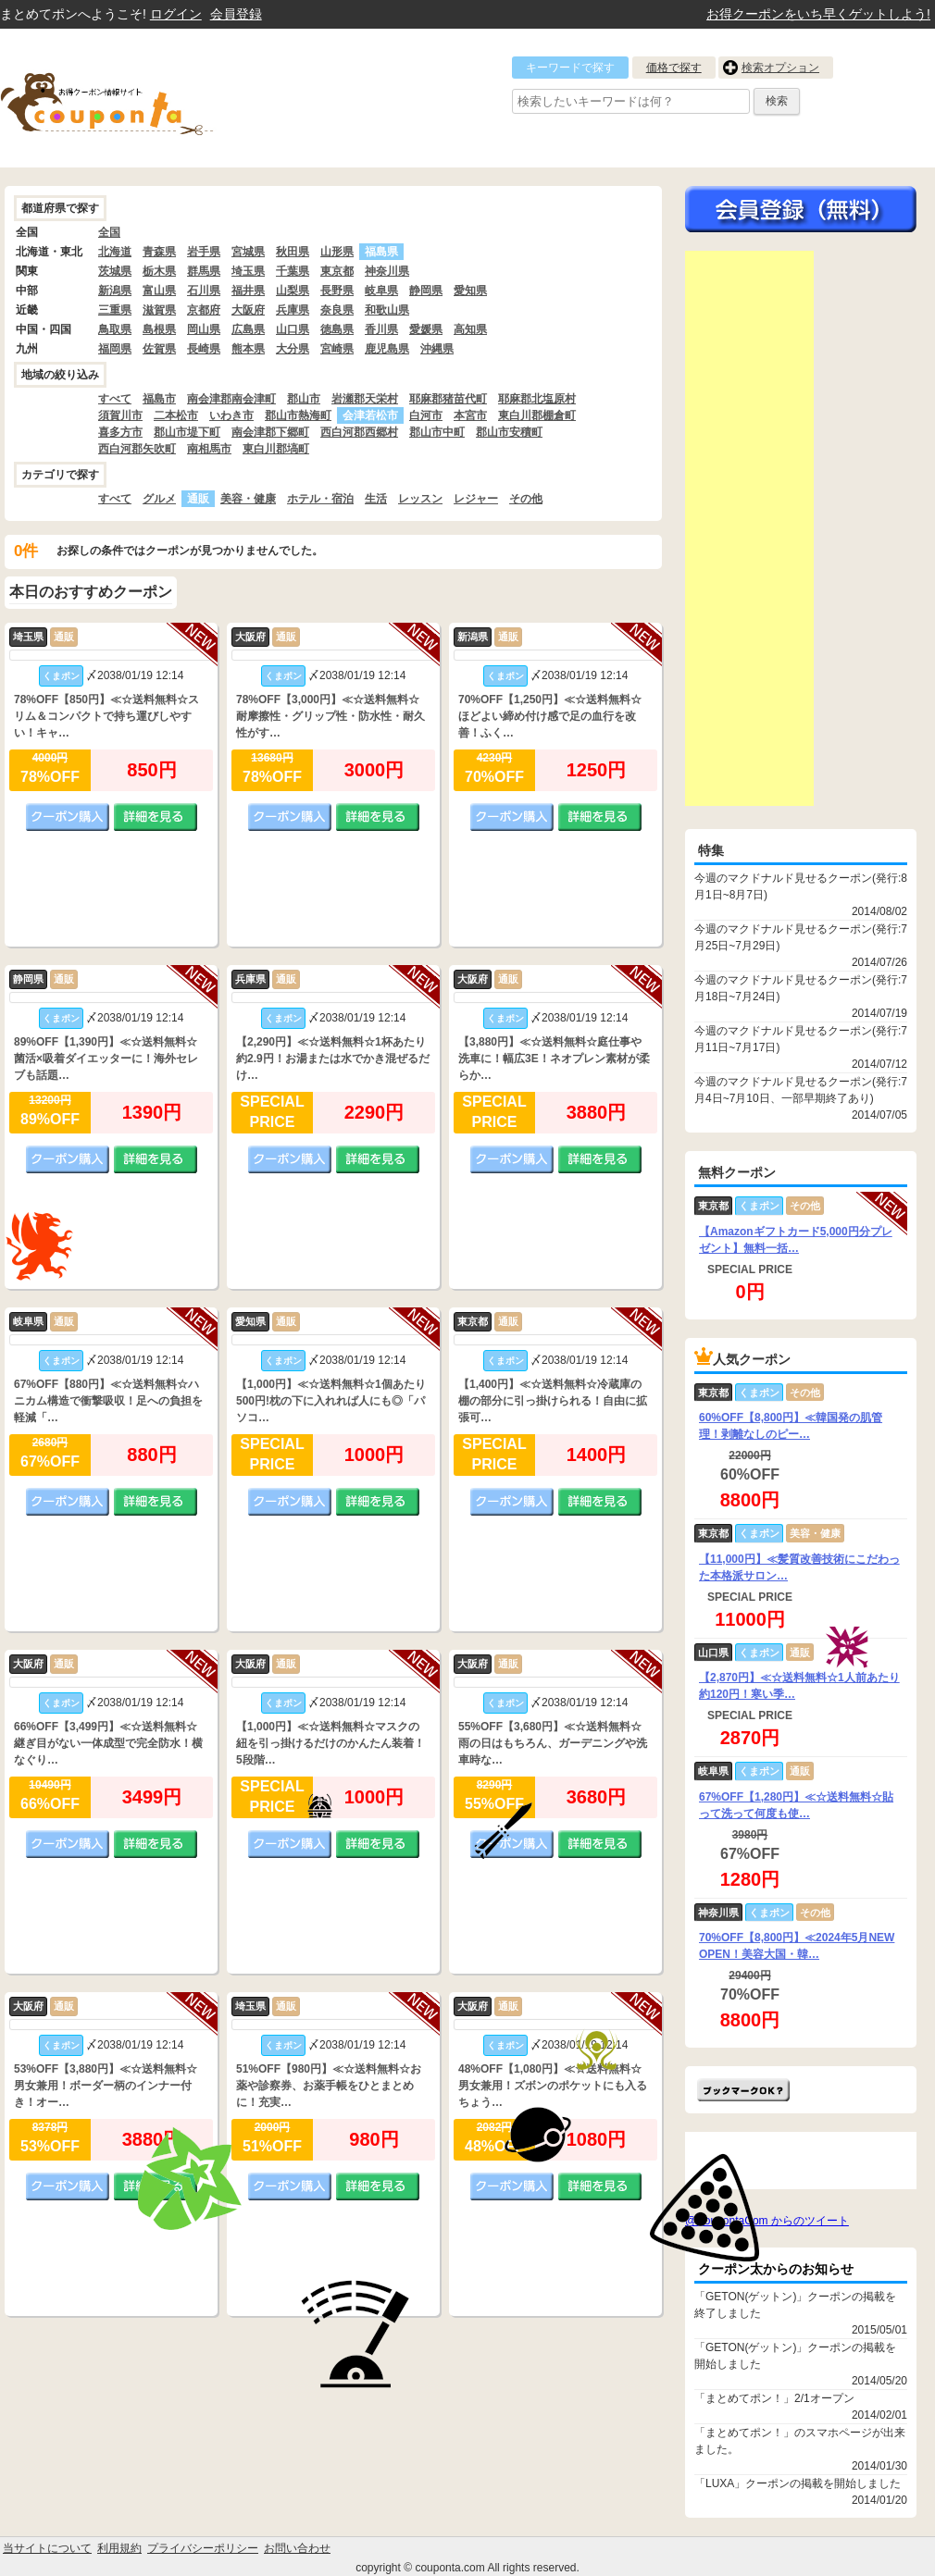 The image size is (935, 2576). I want to click on access grain storage facilities, so click(319, 1805).